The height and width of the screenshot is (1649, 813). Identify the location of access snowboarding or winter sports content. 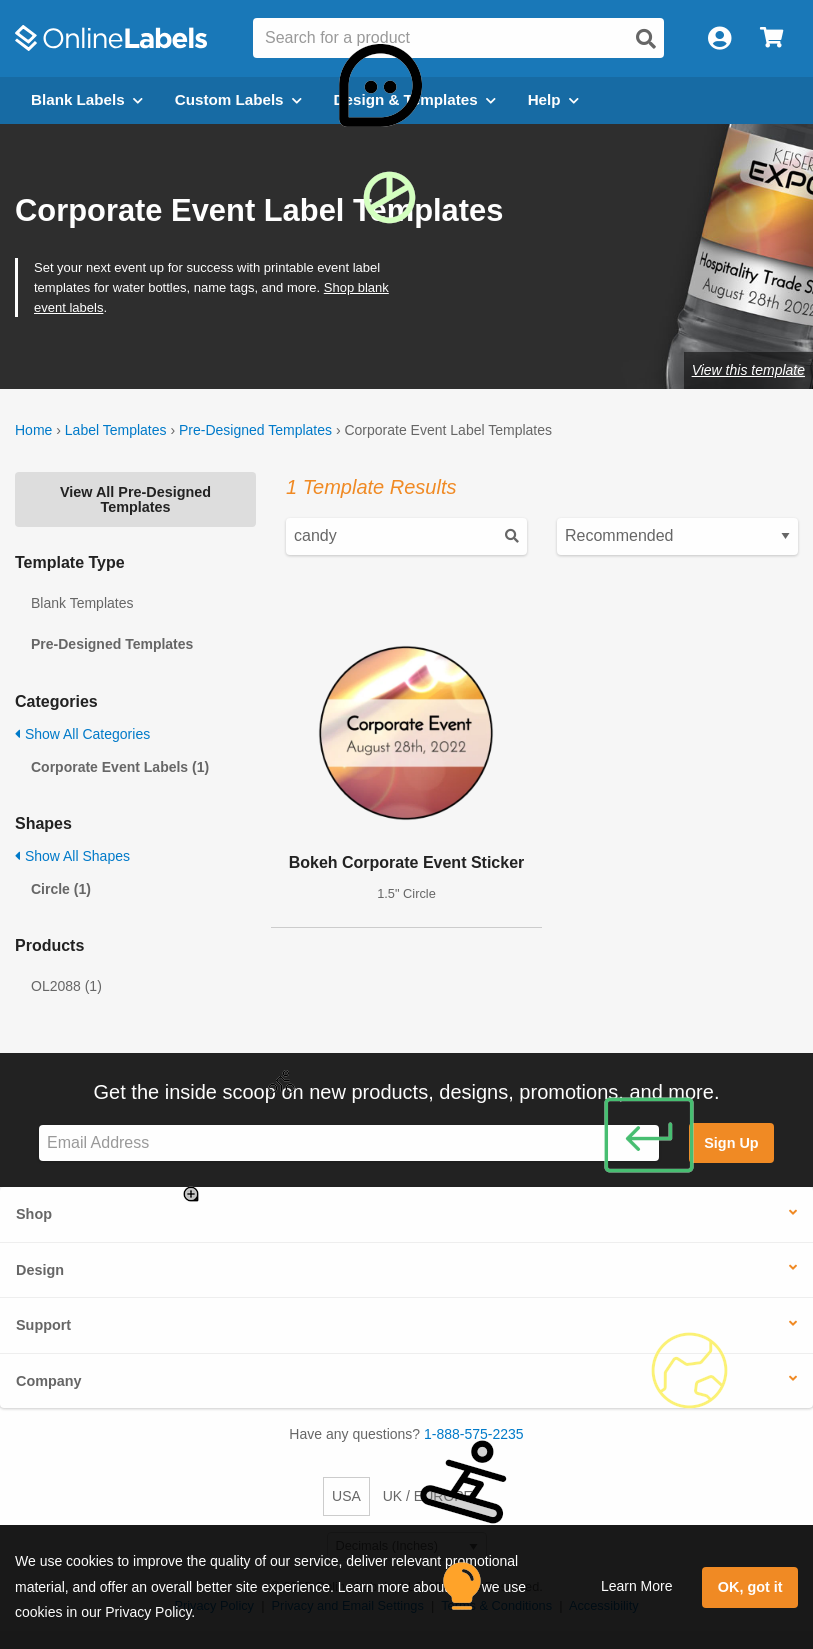
(468, 1482).